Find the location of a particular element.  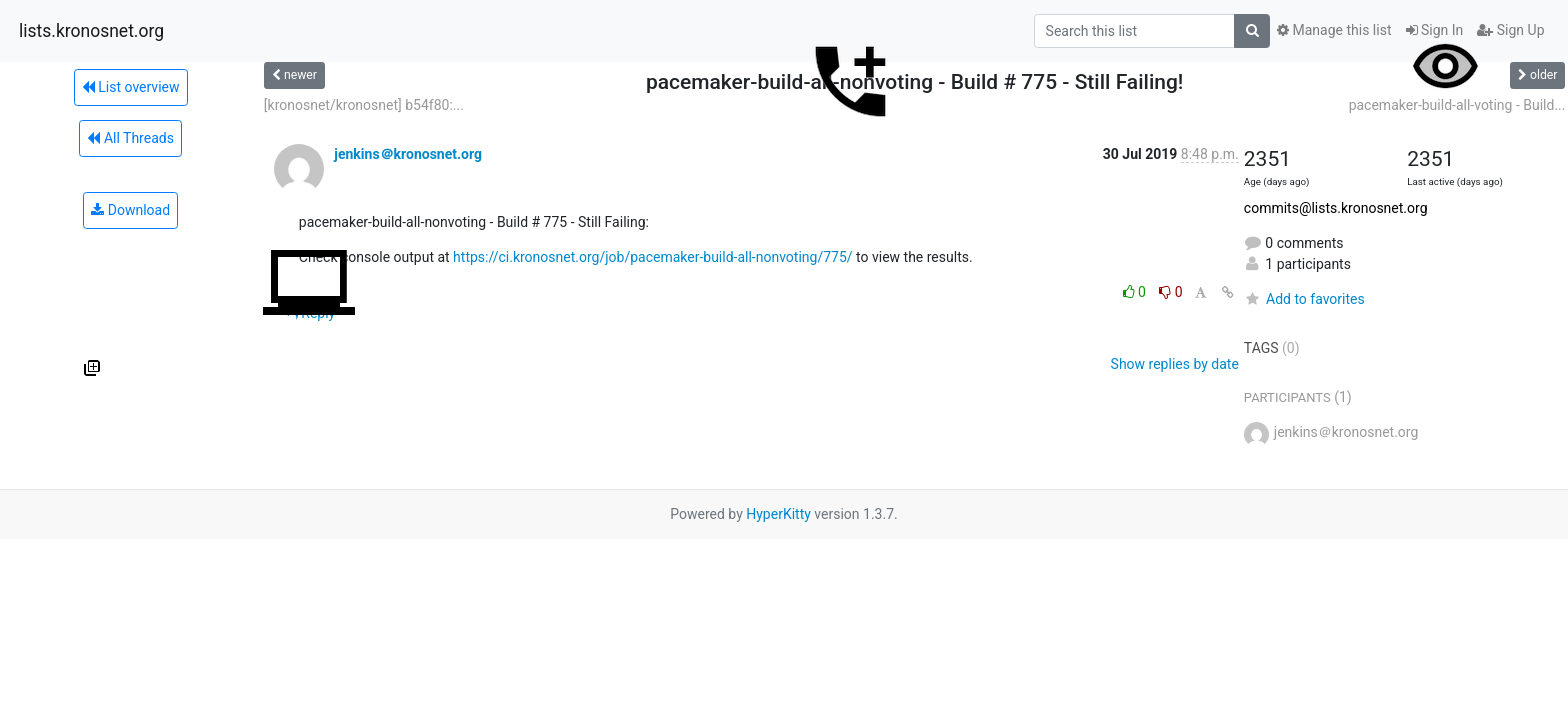

open windows laptop settings is located at coordinates (309, 284).